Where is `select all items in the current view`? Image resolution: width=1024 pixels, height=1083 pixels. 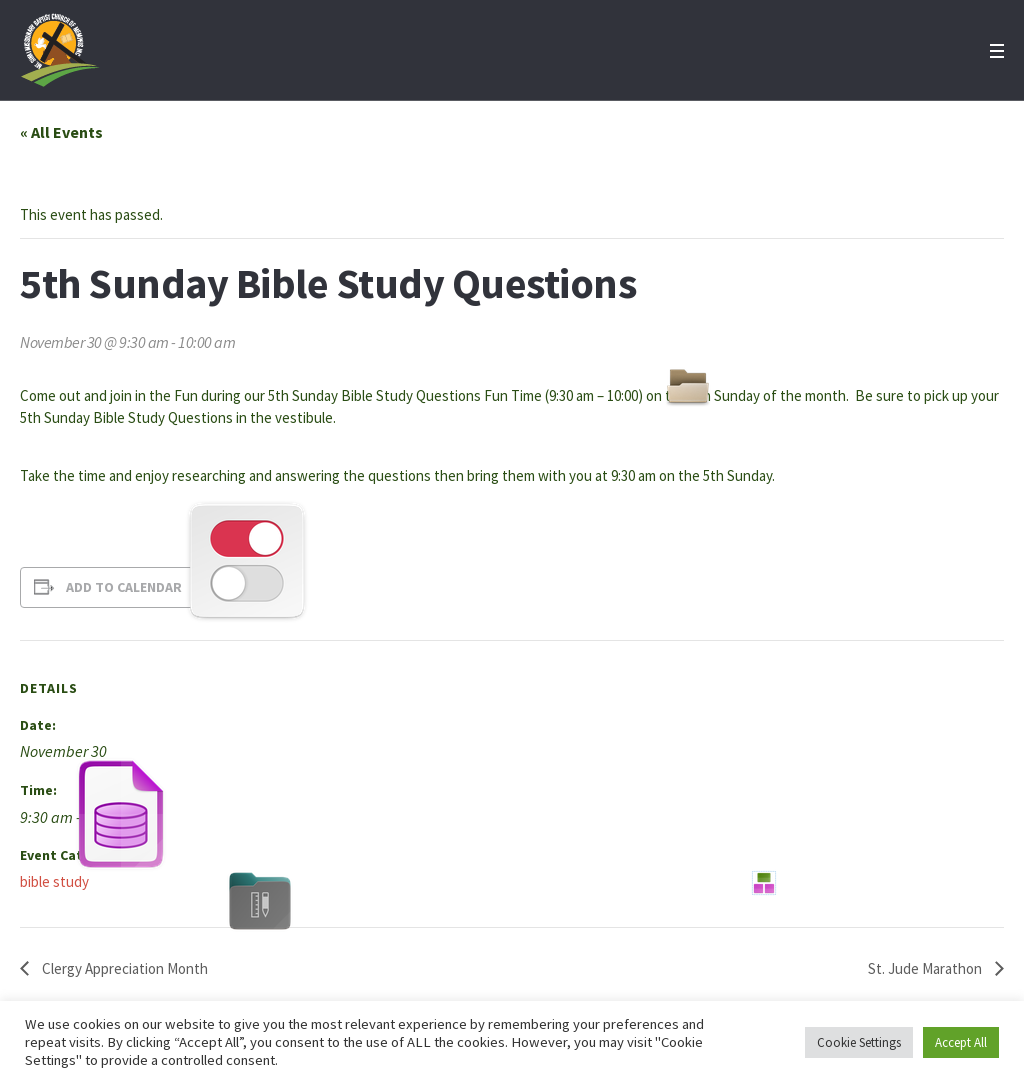
select all items in the current view is located at coordinates (764, 883).